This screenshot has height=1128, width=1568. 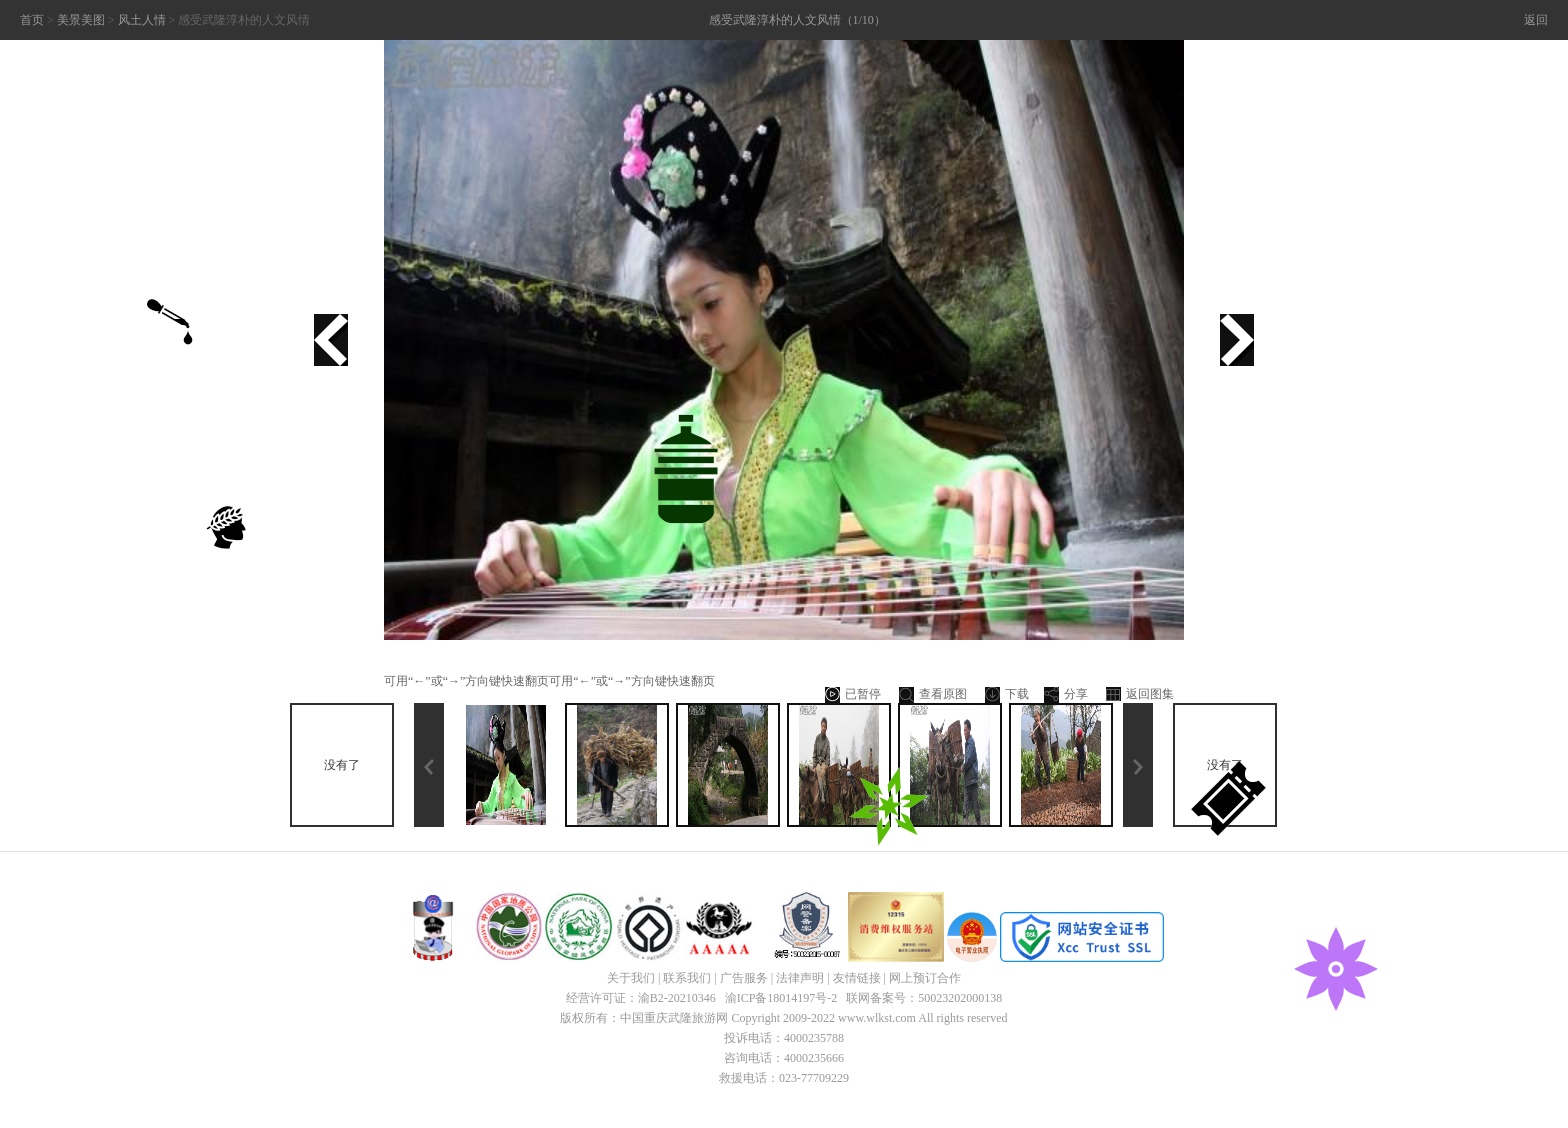 I want to click on view your tickets or passes, so click(x=1228, y=798).